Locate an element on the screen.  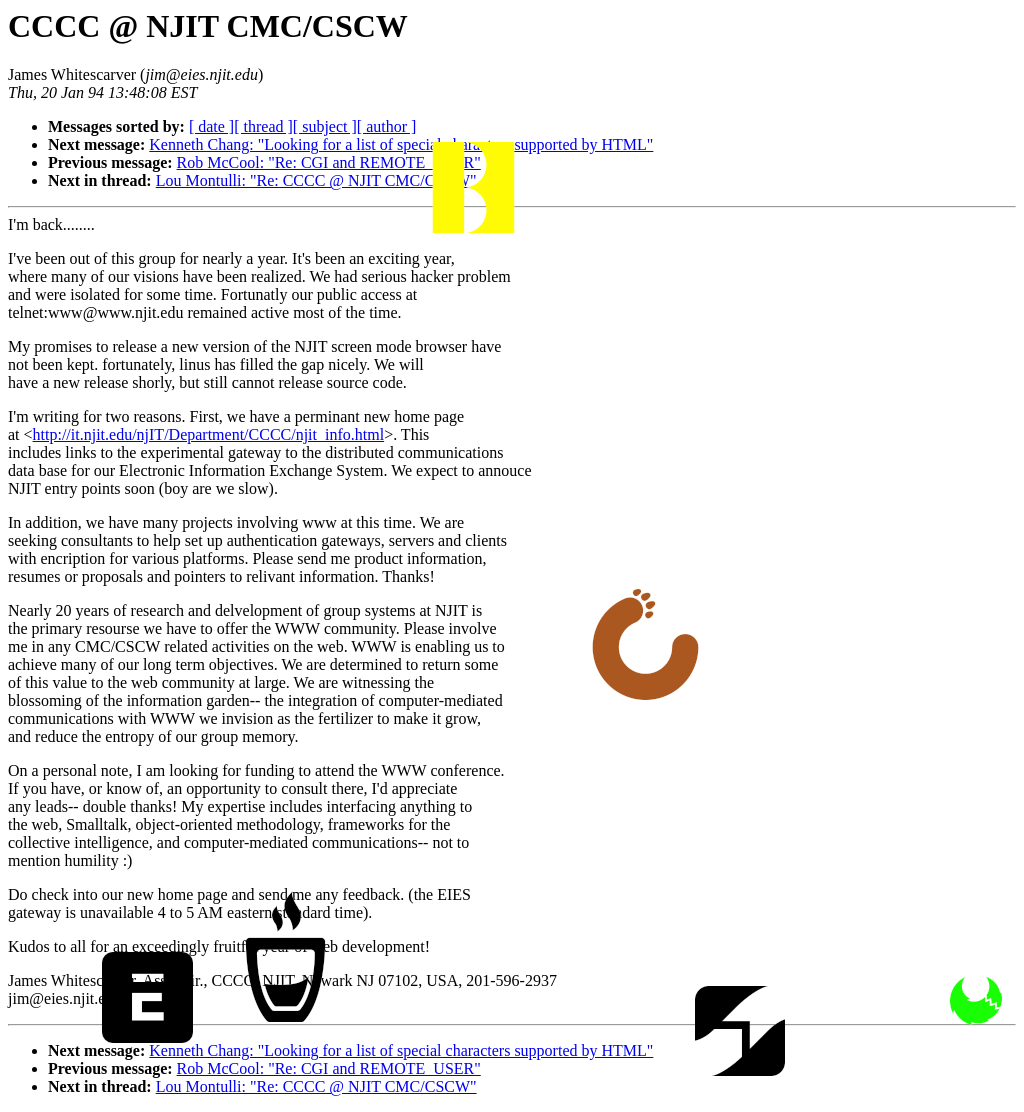
open ERPNext application is located at coordinates (147, 997).